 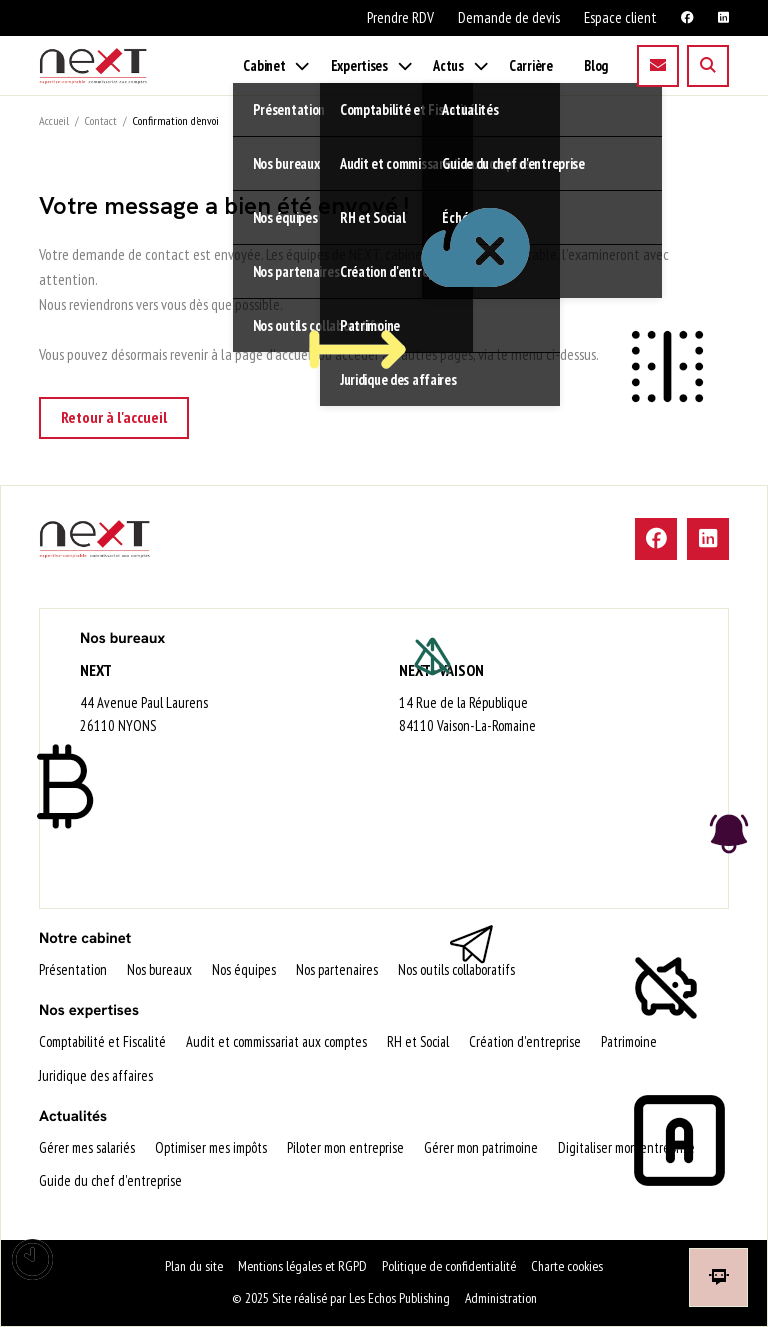 What do you see at coordinates (473, 945) in the screenshot?
I see `open Telegram messaging app` at bounding box center [473, 945].